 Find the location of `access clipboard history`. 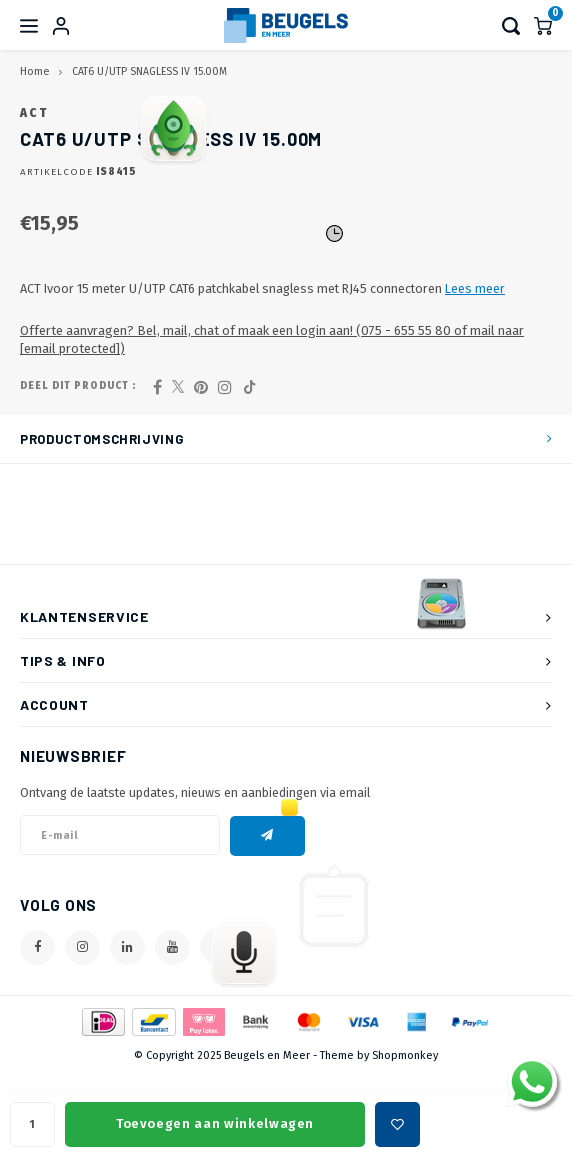

access clipboard history is located at coordinates (334, 906).